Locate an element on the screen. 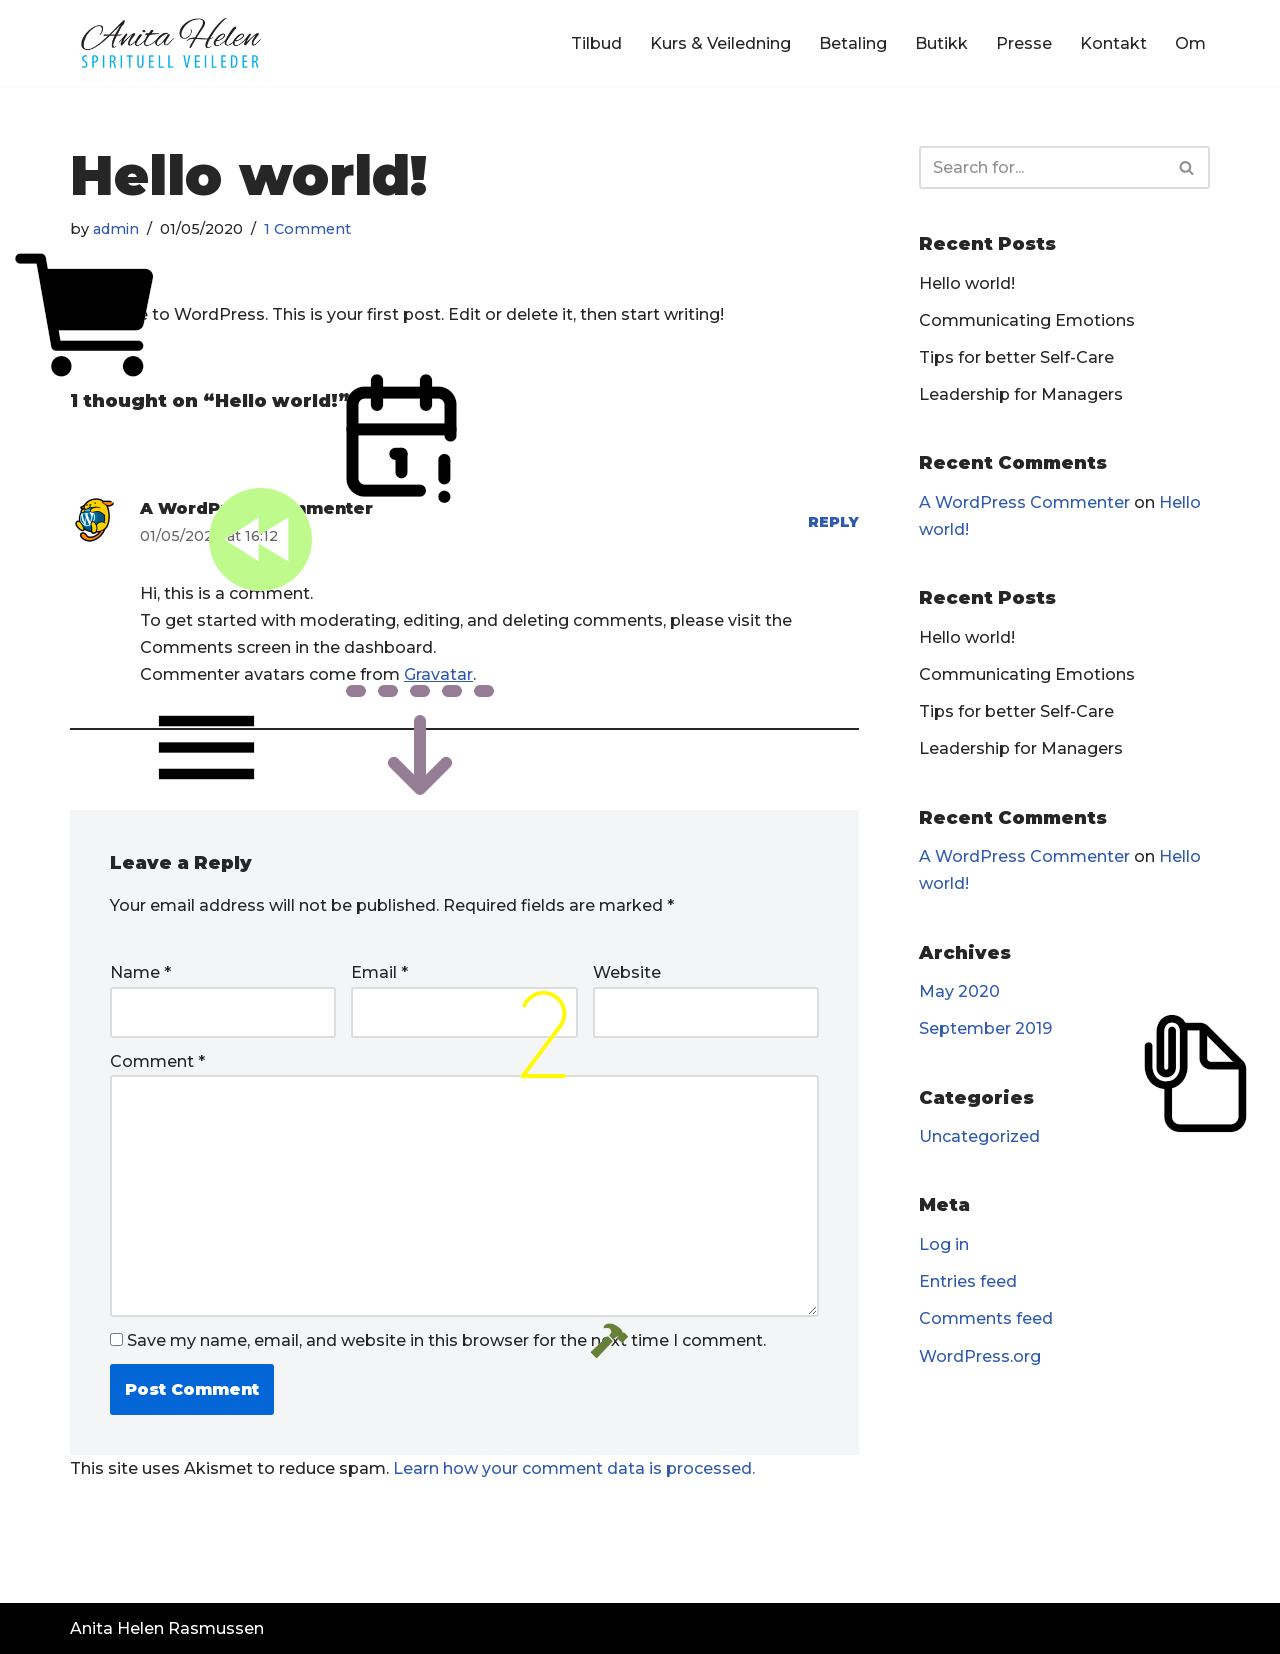 Image resolution: width=1280 pixels, height=1654 pixels. indicates step two in a multi-step process is located at coordinates (543, 1034).